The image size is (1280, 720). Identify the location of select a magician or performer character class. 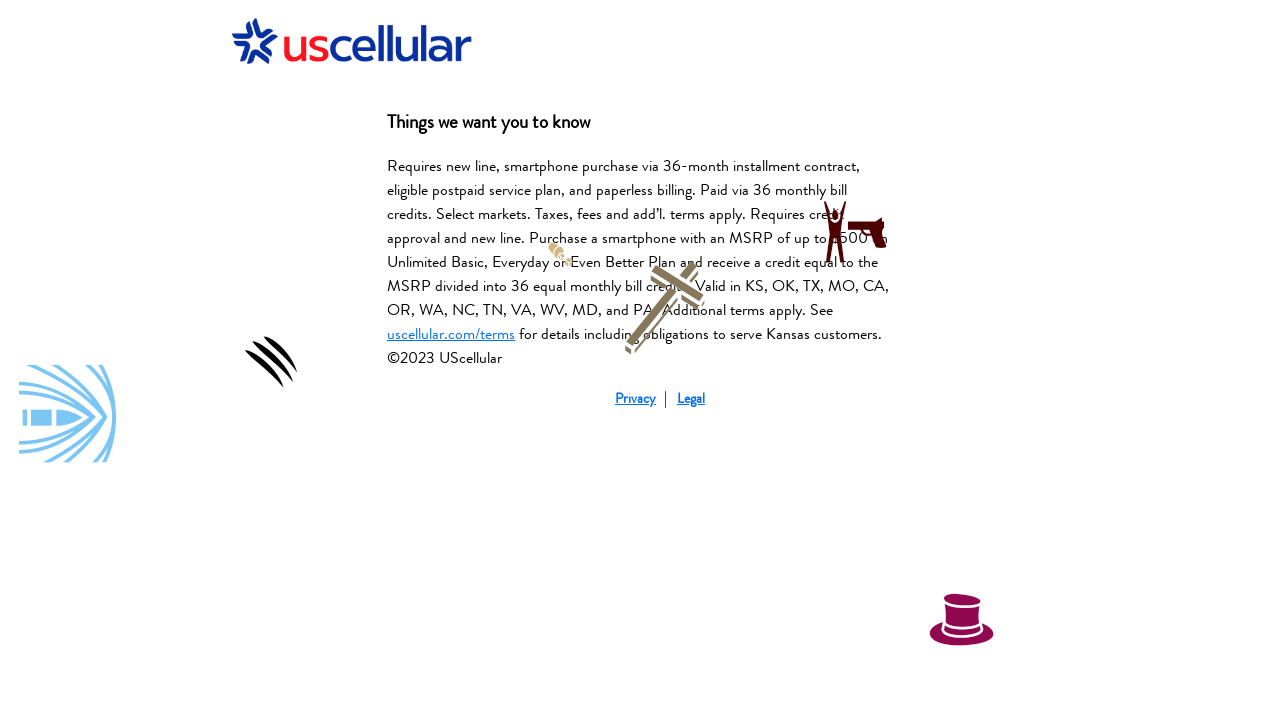
(961, 620).